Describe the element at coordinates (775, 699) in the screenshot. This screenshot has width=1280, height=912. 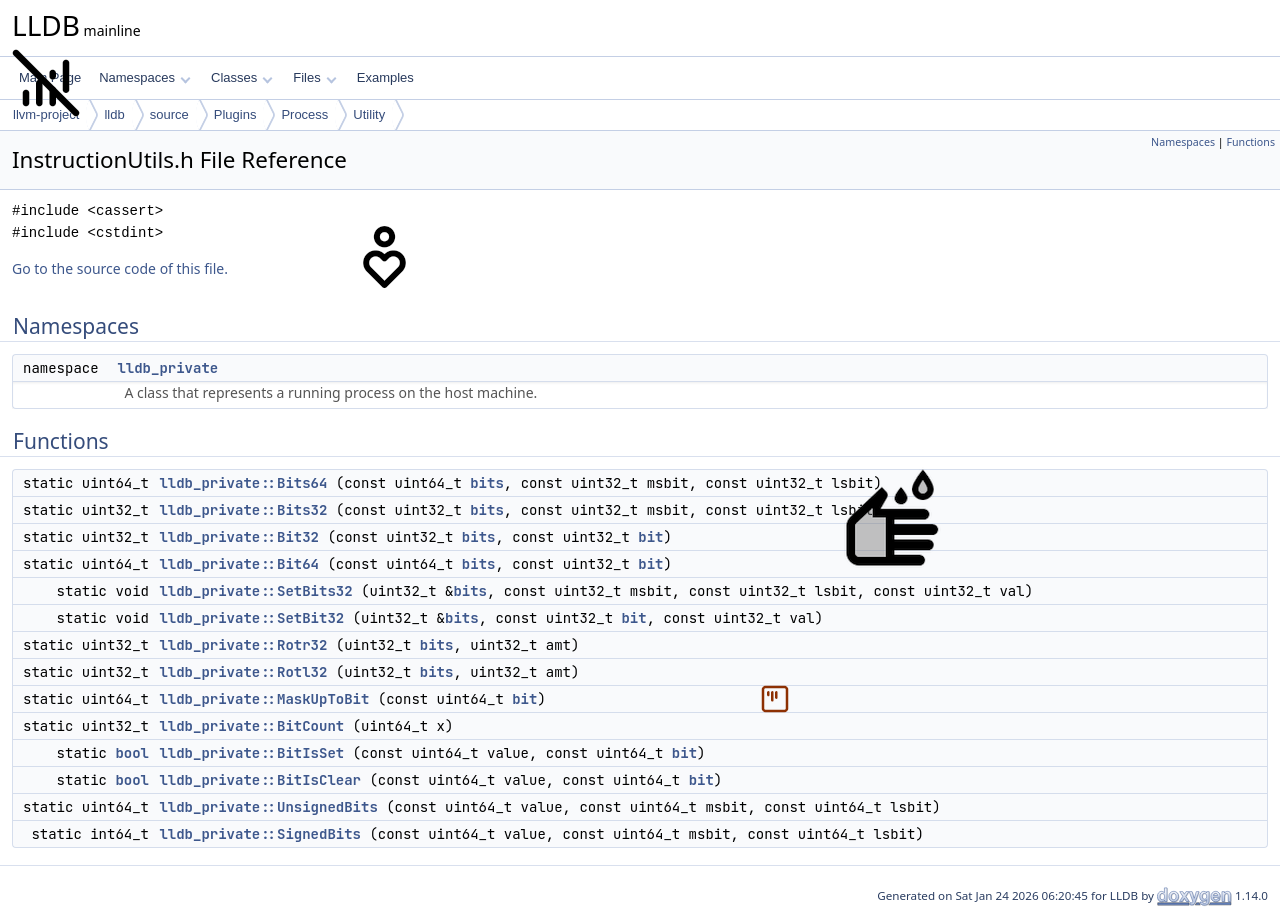
I see `align content to top-left corner` at that location.